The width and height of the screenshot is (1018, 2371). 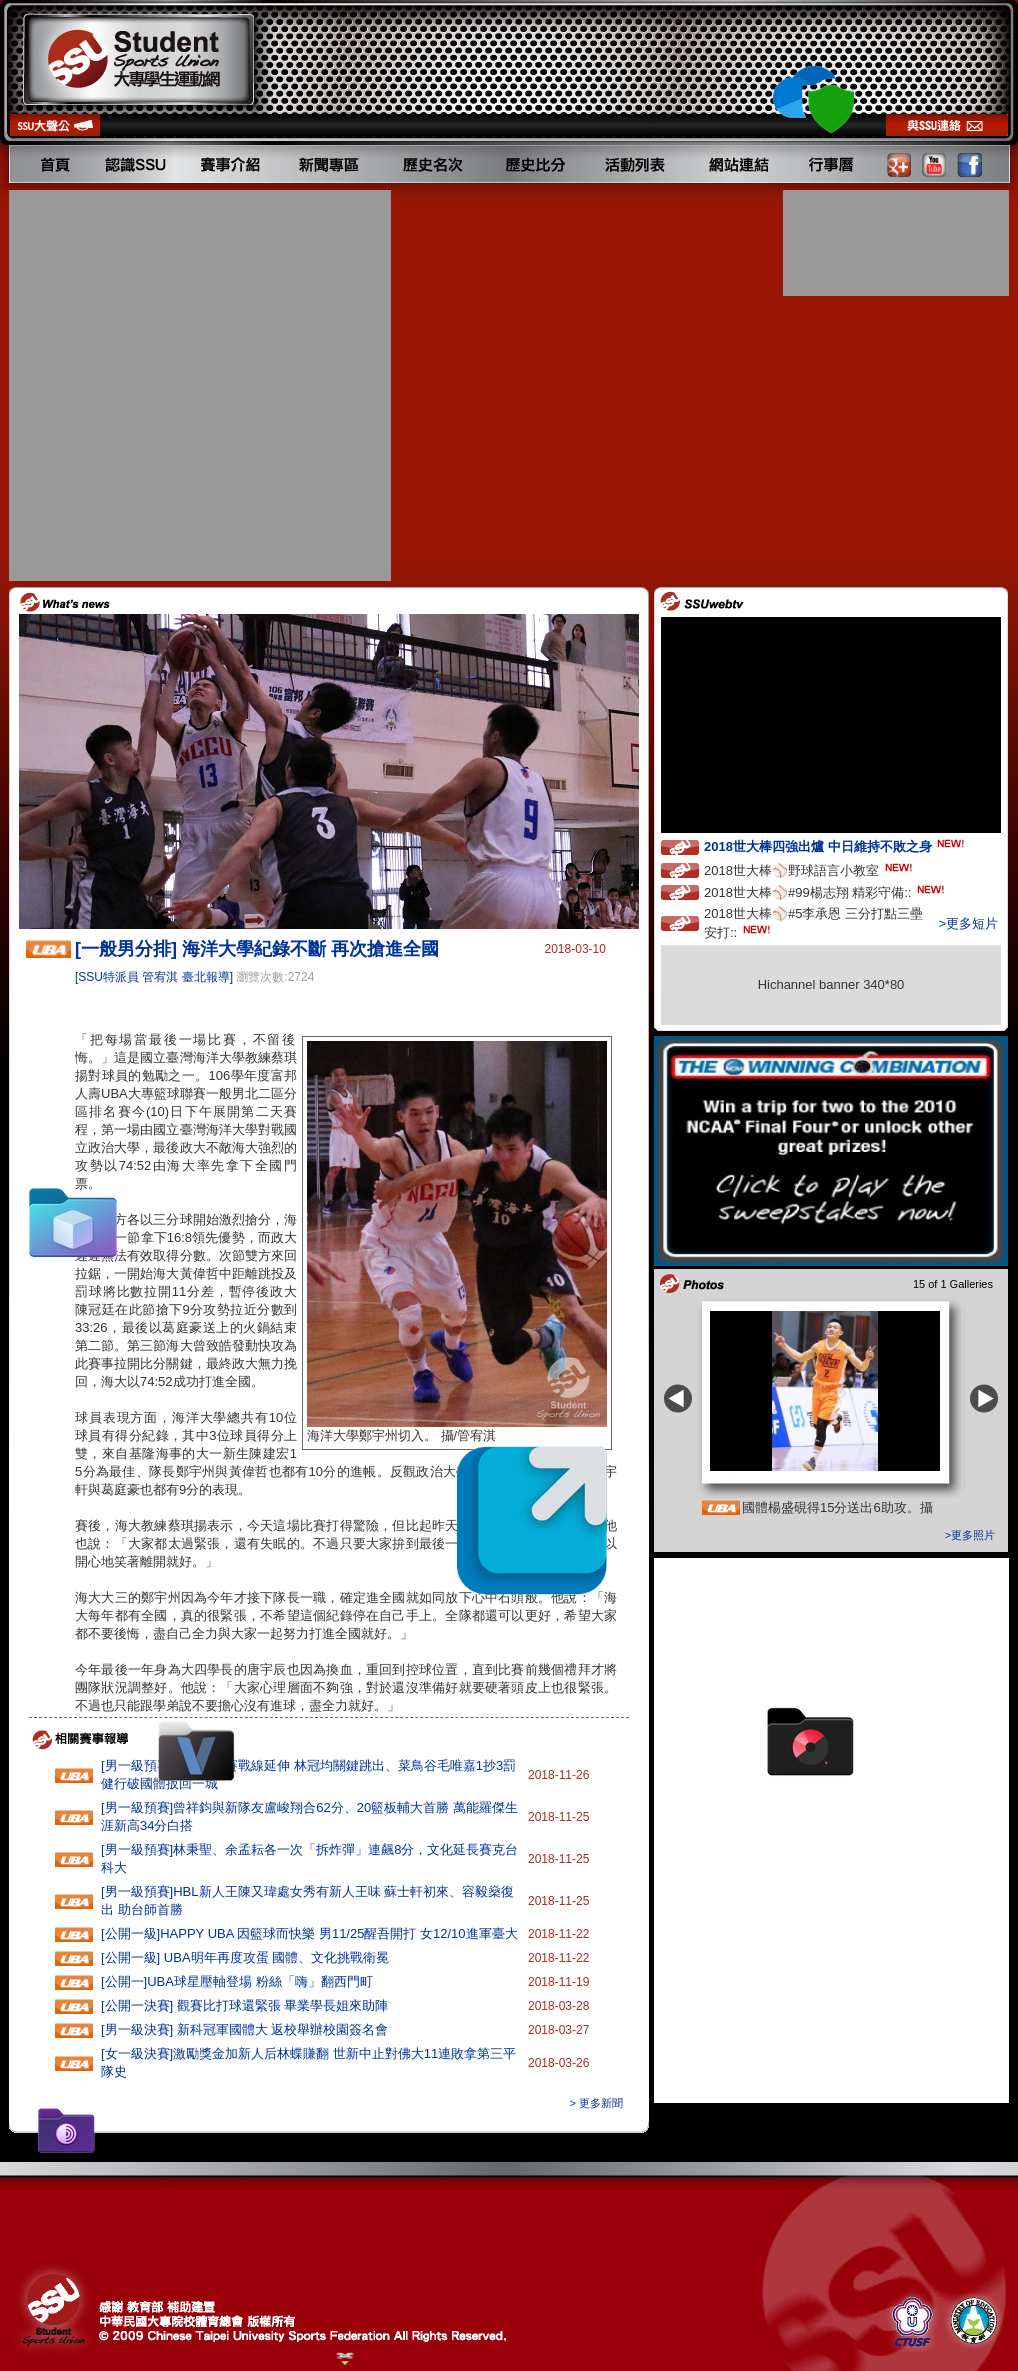 What do you see at coordinates (66, 2132) in the screenshot?
I see `folder containing tor browser files` at bounding box center [66, 2132].